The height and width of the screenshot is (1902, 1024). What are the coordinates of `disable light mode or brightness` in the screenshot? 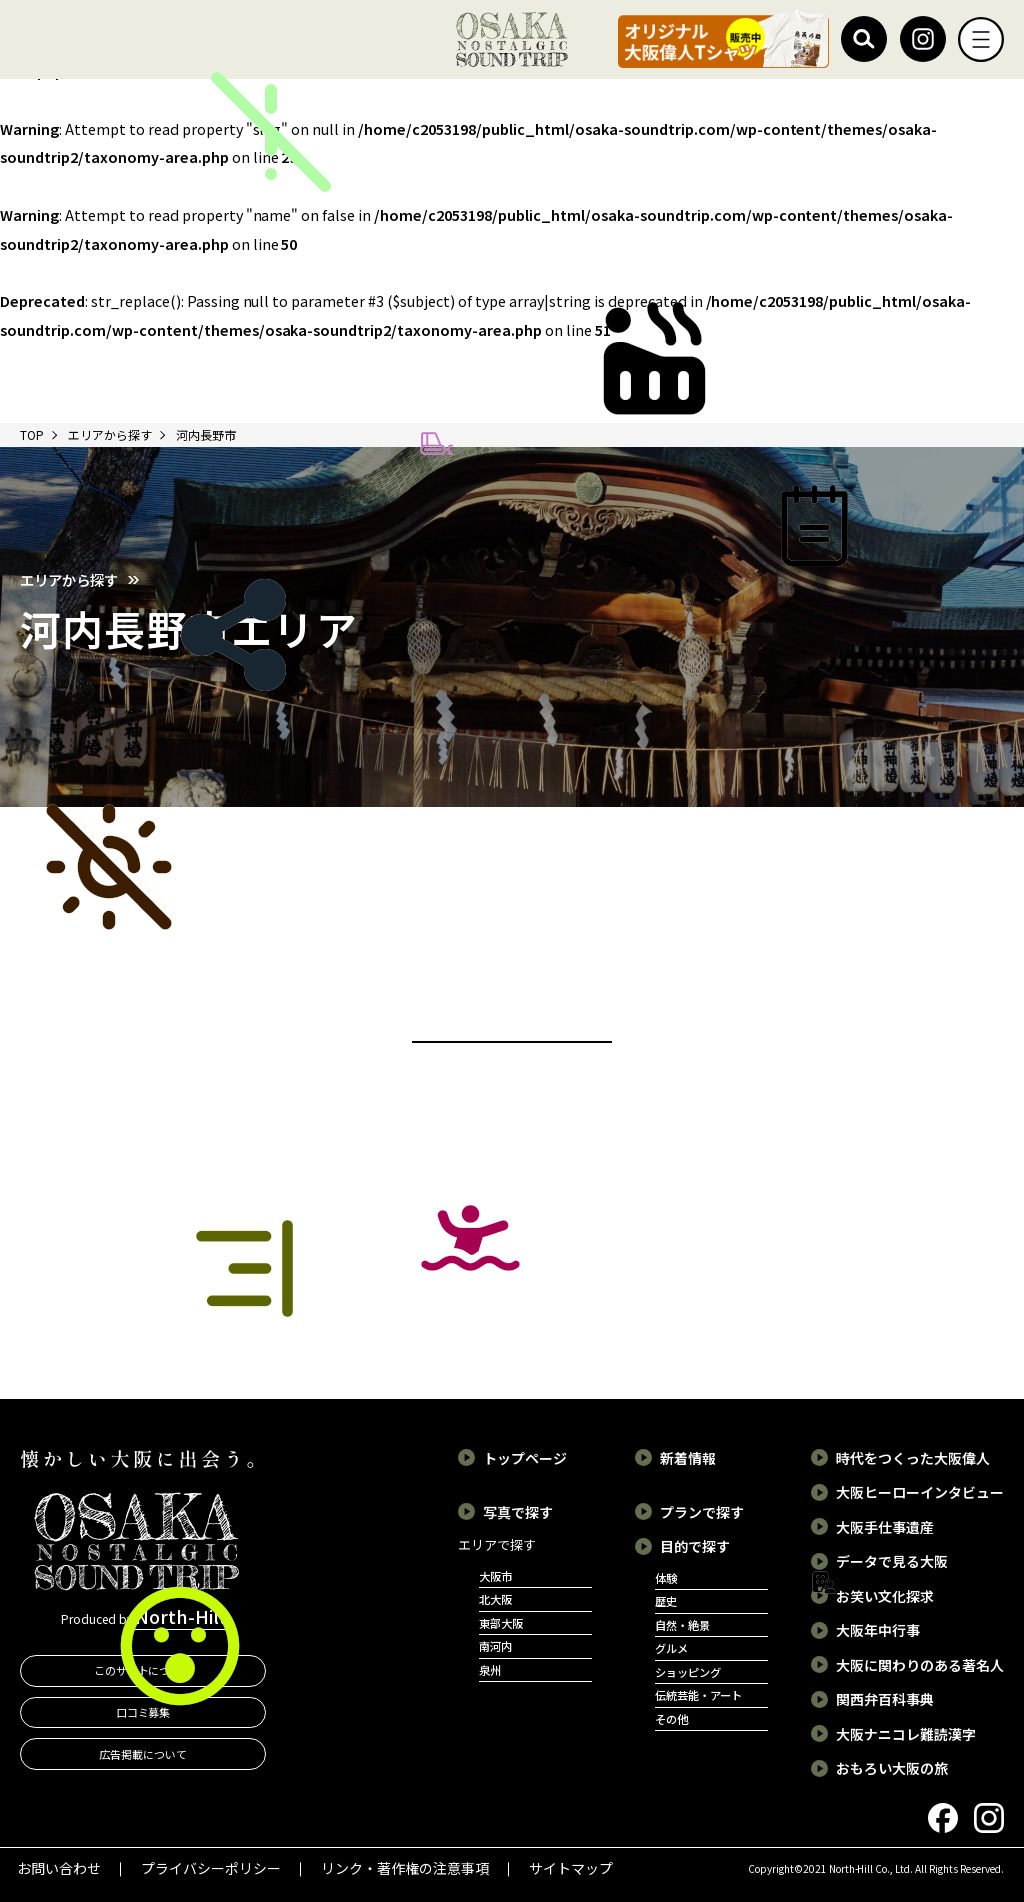 It's located at (109, 867).